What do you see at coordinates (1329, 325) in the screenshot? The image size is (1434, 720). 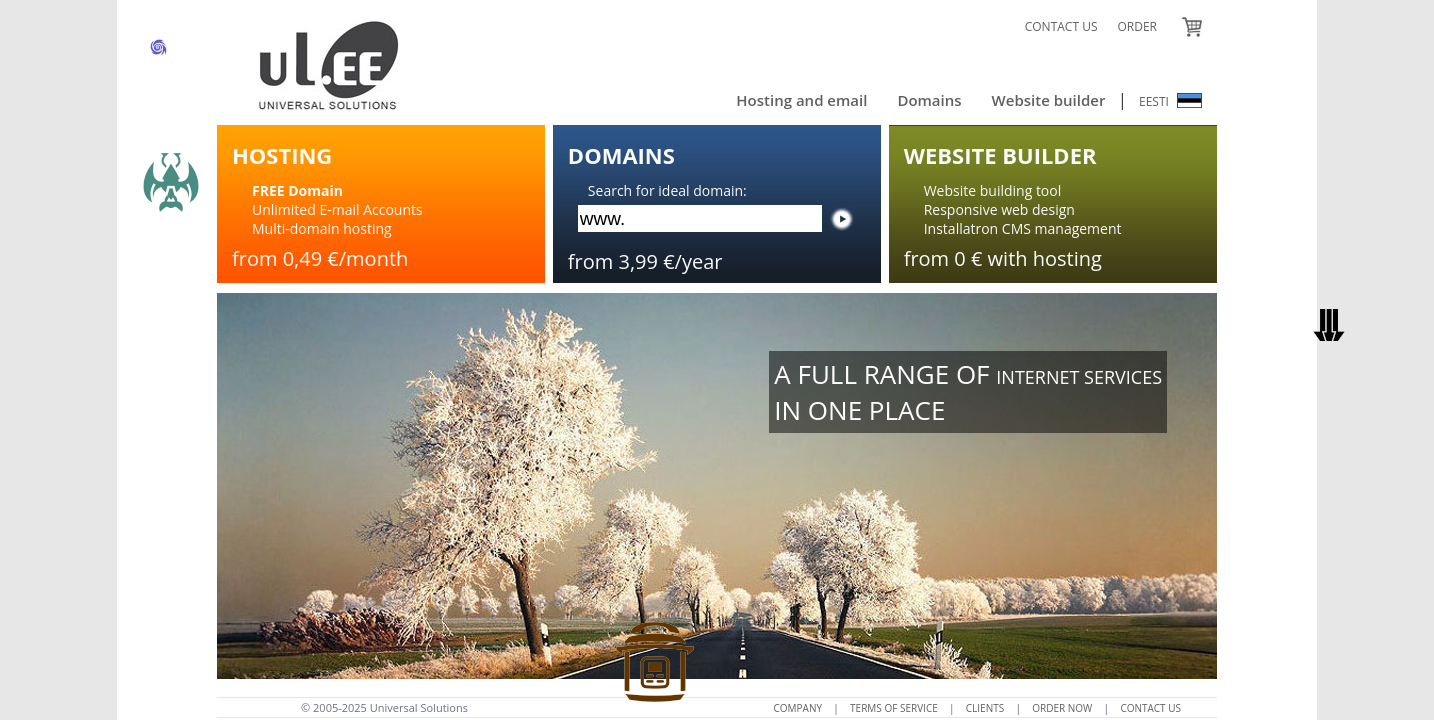 I see `activate a powerful downward attack or smash move` at bounding box center [1329, 325].